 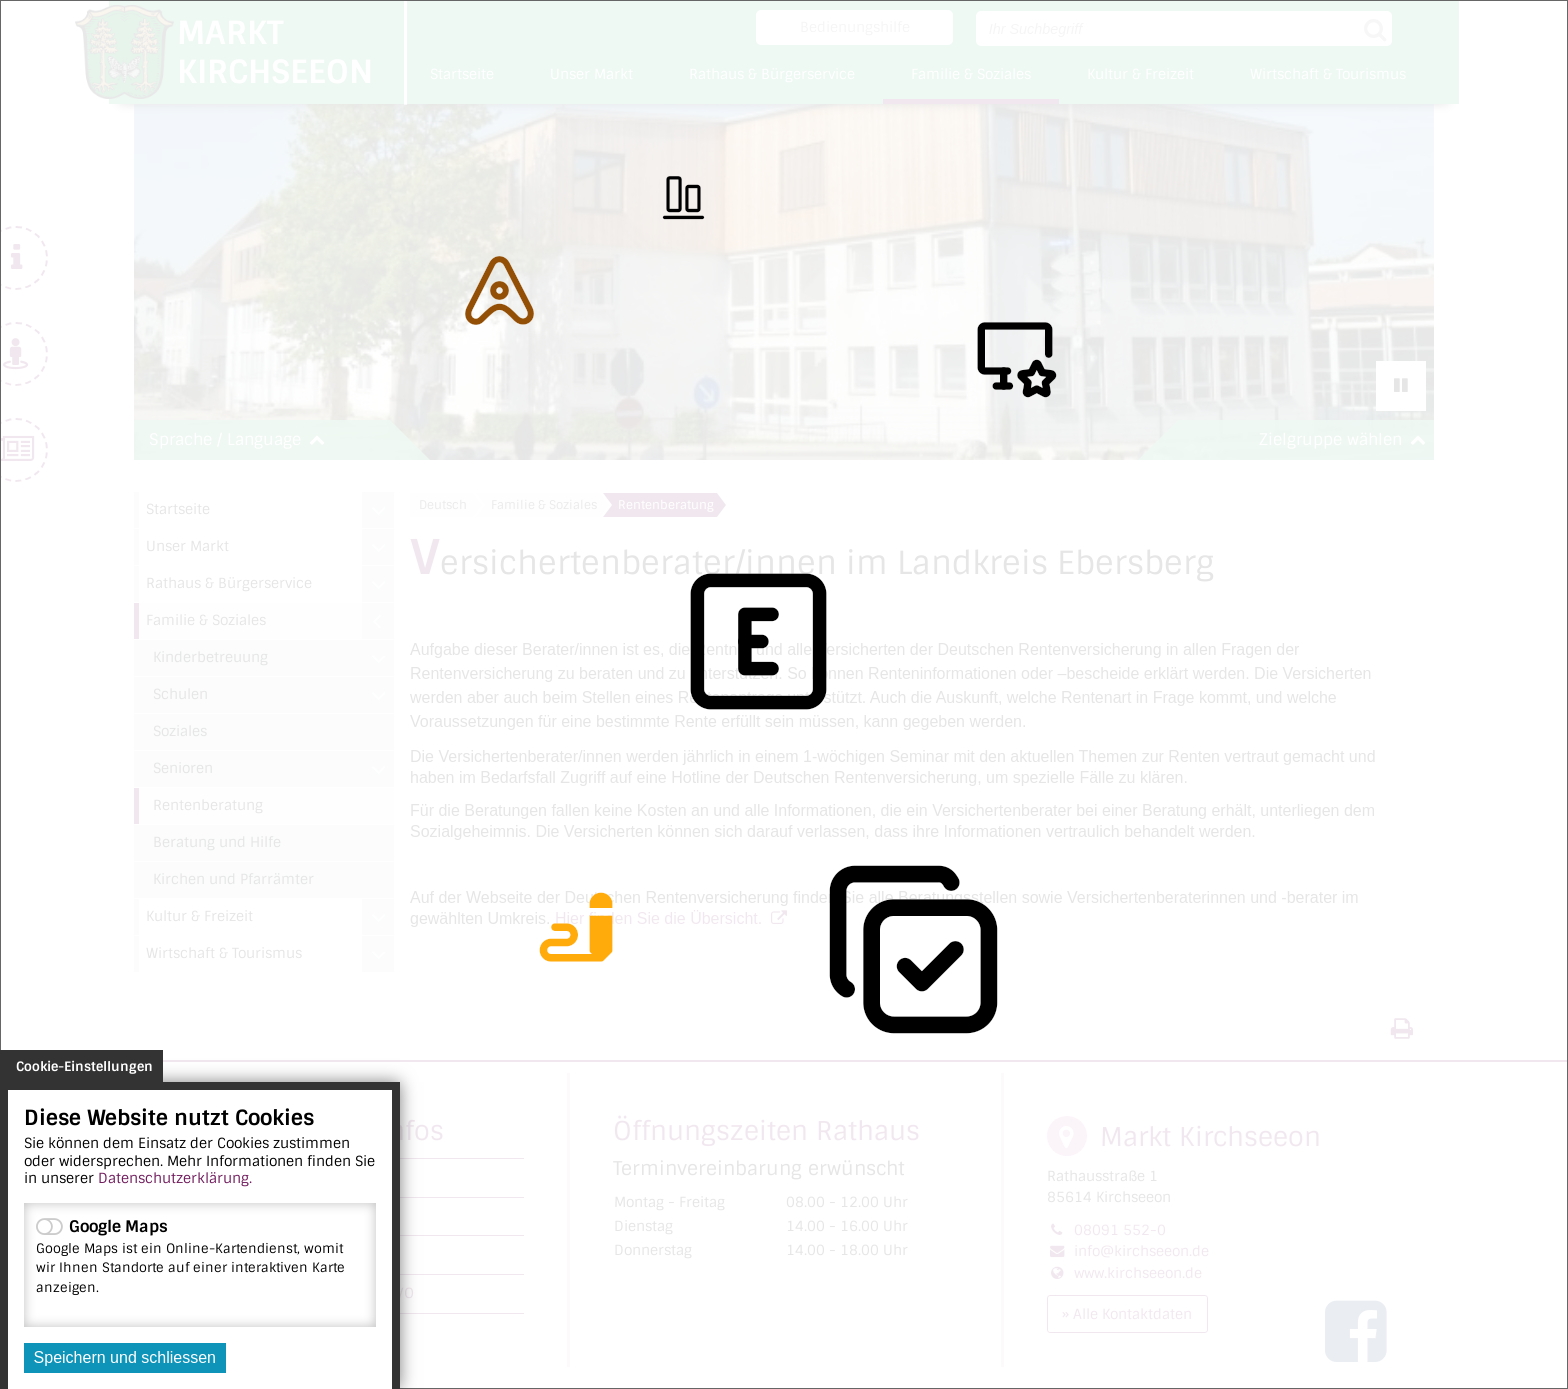 I want to click on mark desktop as favorite, so click(x=1015, y=356).